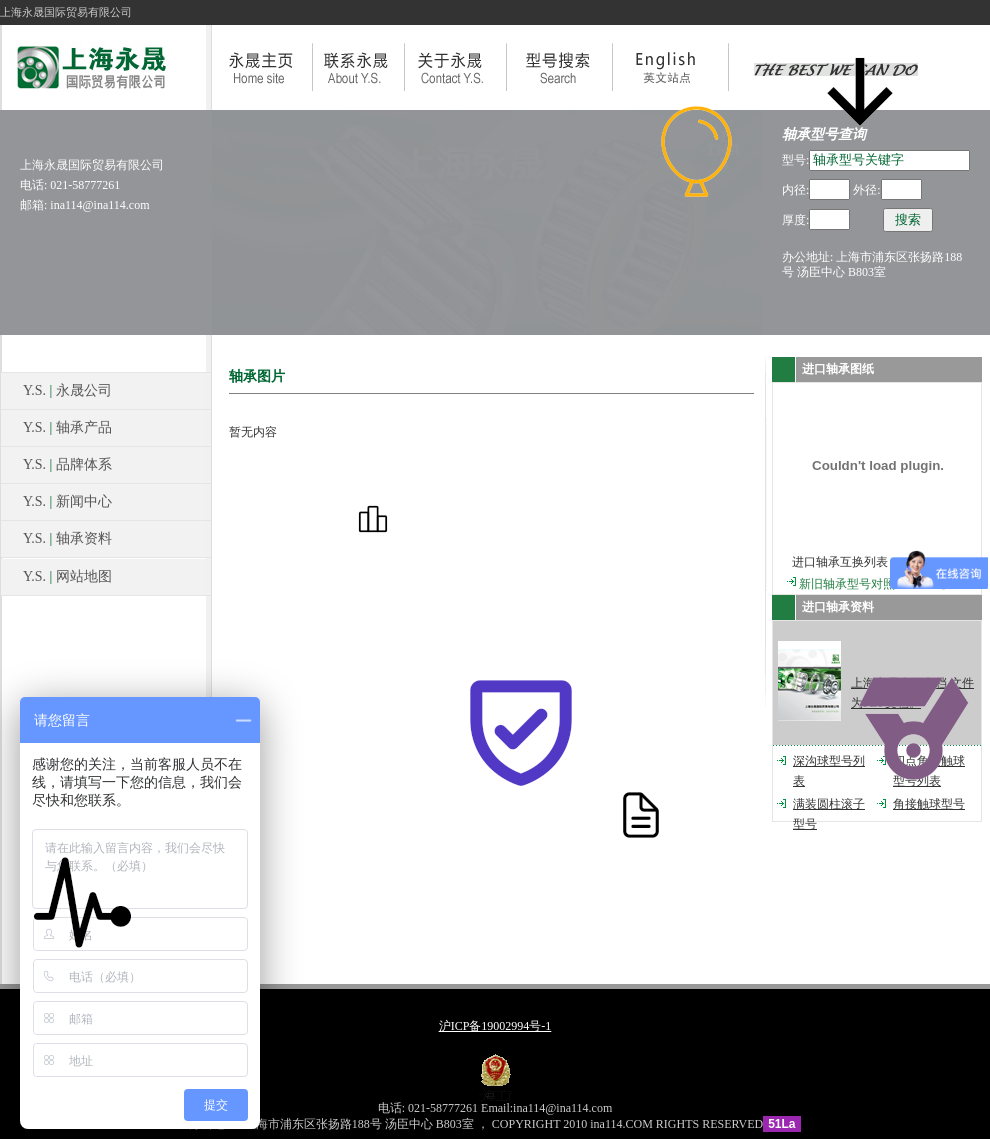  I want to click on view rankings or leaderboard, so click(373, 519).